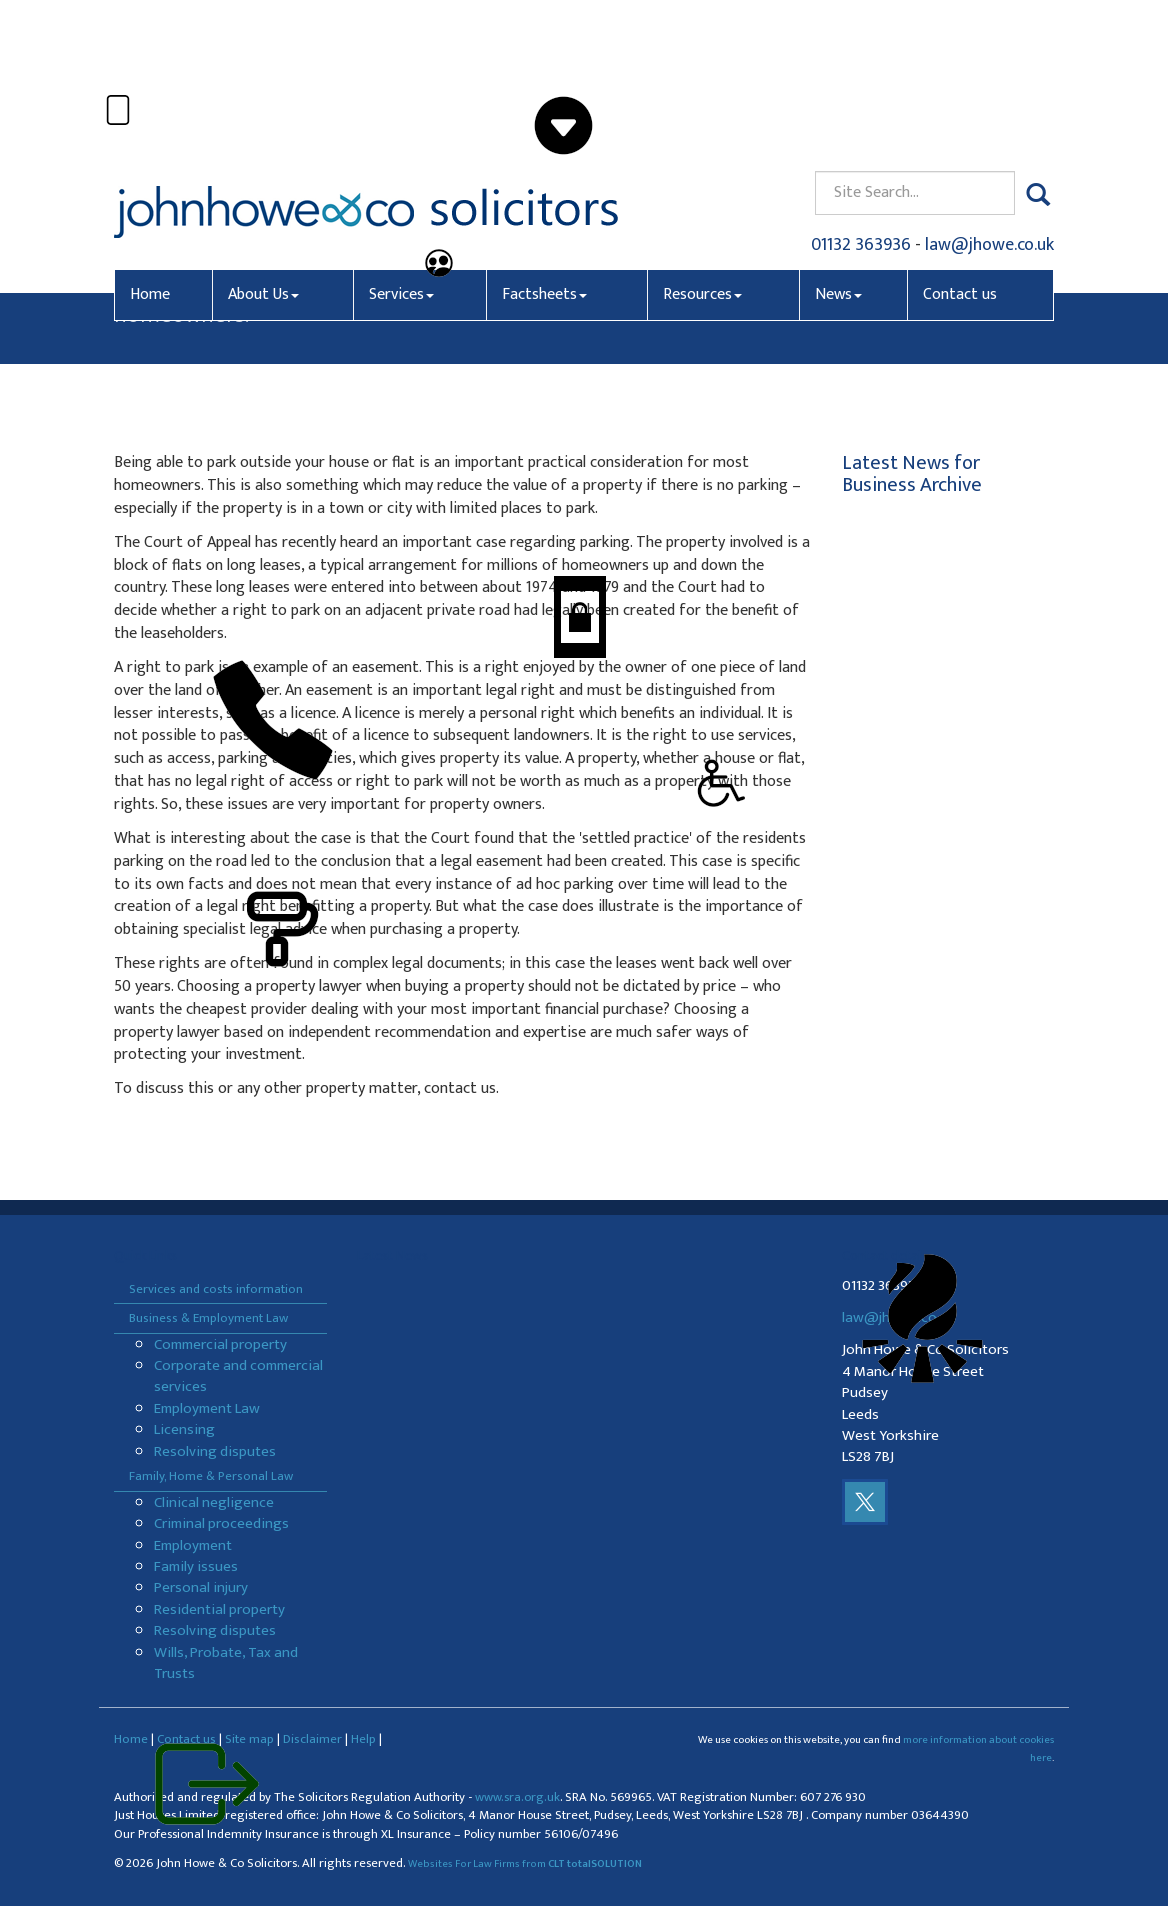 The width and height of the screenshot is (1168, 1906). I want to click on log out of your account, so click(207, 1784).